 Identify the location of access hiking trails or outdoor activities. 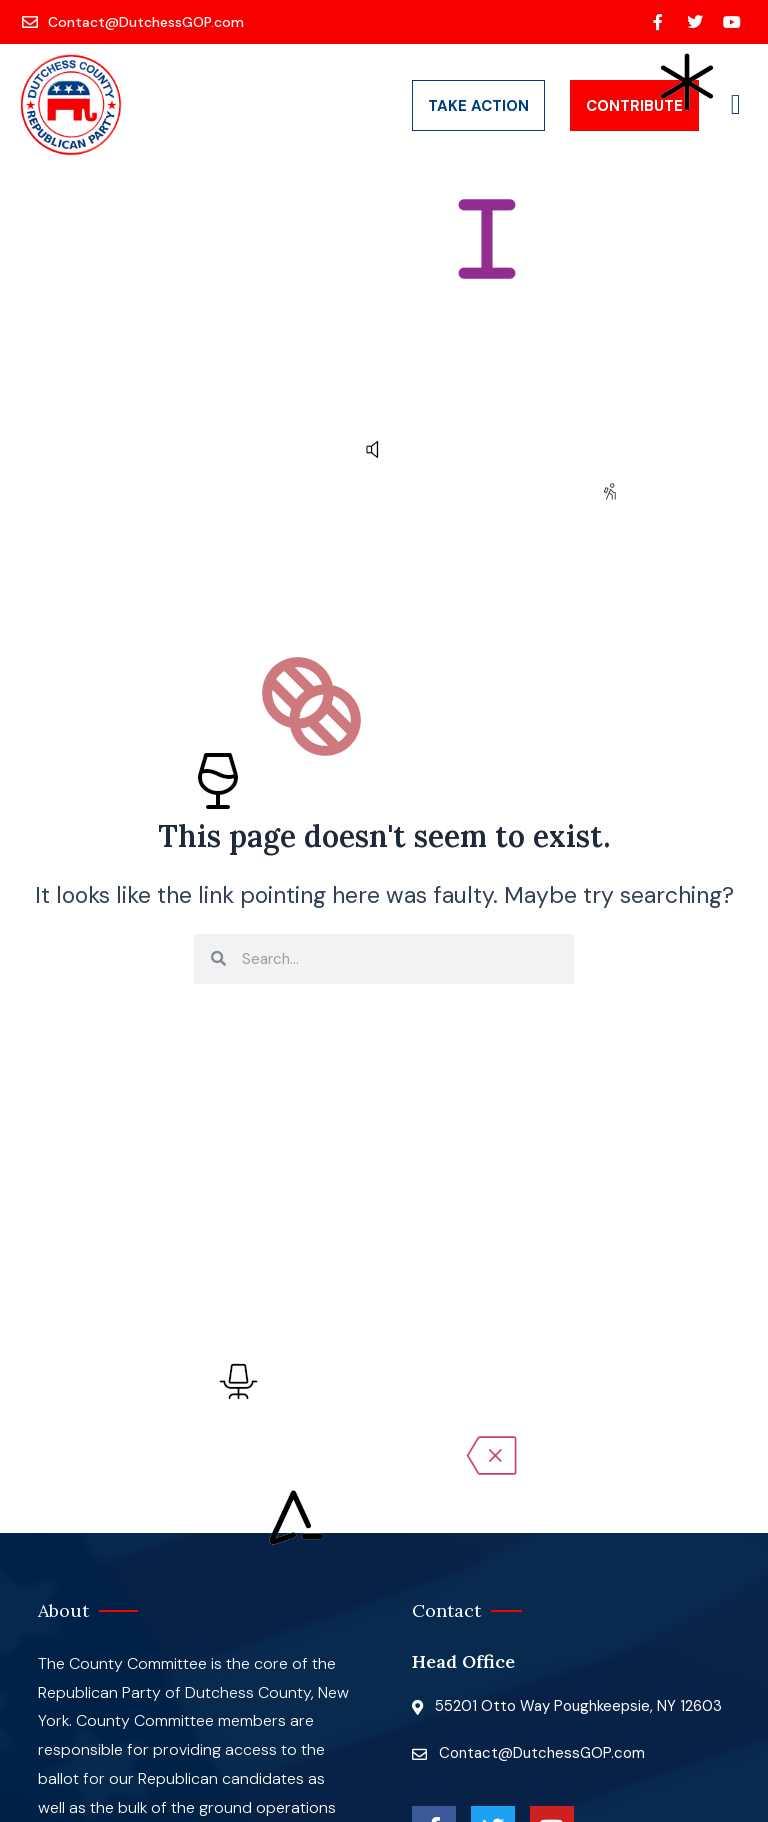
(610, 491).